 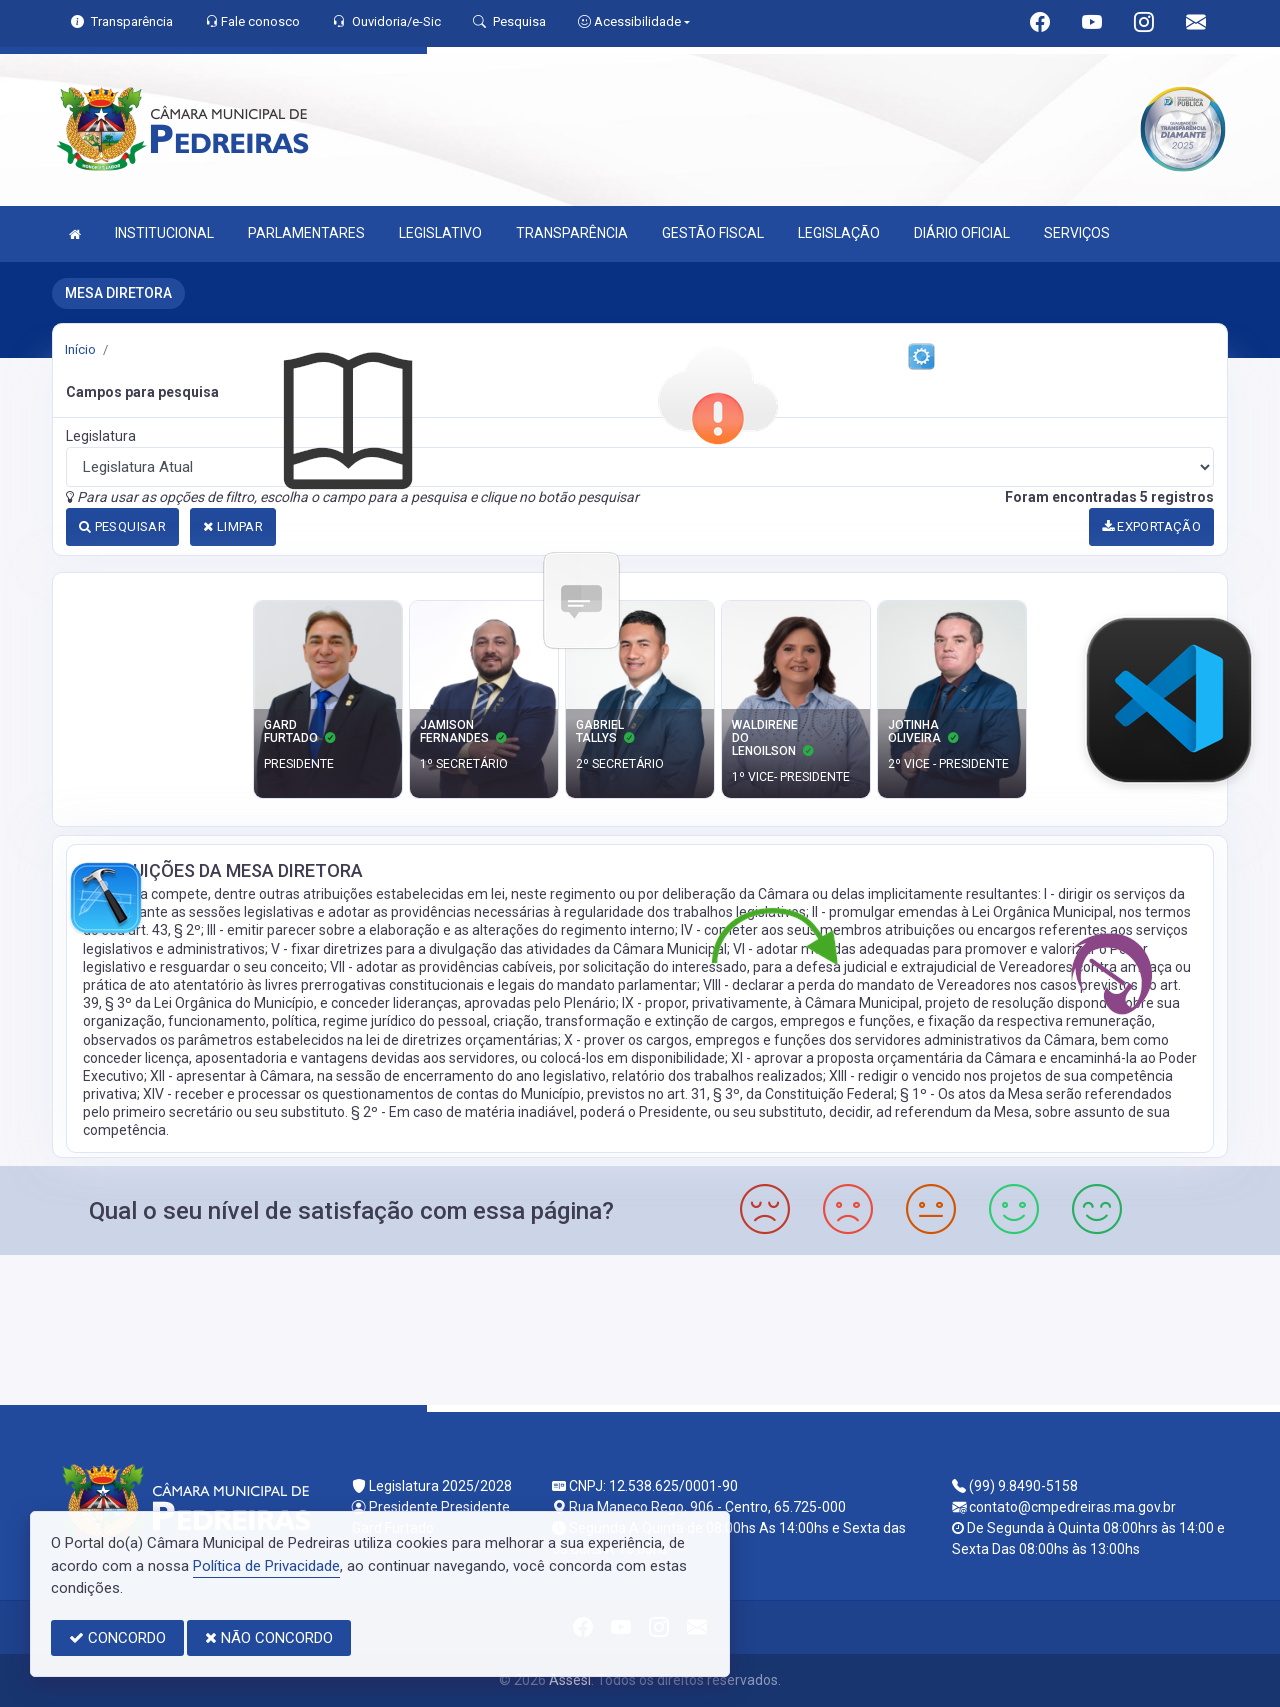 What do you see at coordinates (718, 395) in the screenshot?
I see `severe weather alert notification` at bounding box center [718, 395].